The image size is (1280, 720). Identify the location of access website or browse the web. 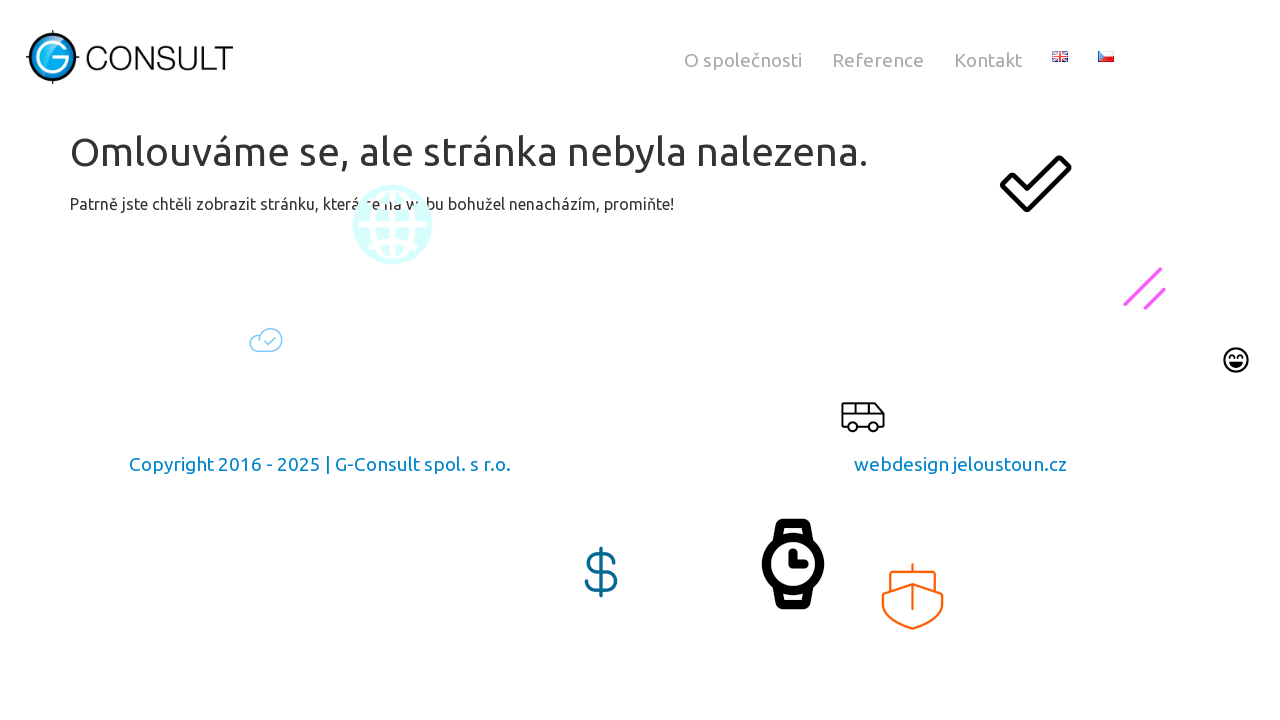
(392, 224).